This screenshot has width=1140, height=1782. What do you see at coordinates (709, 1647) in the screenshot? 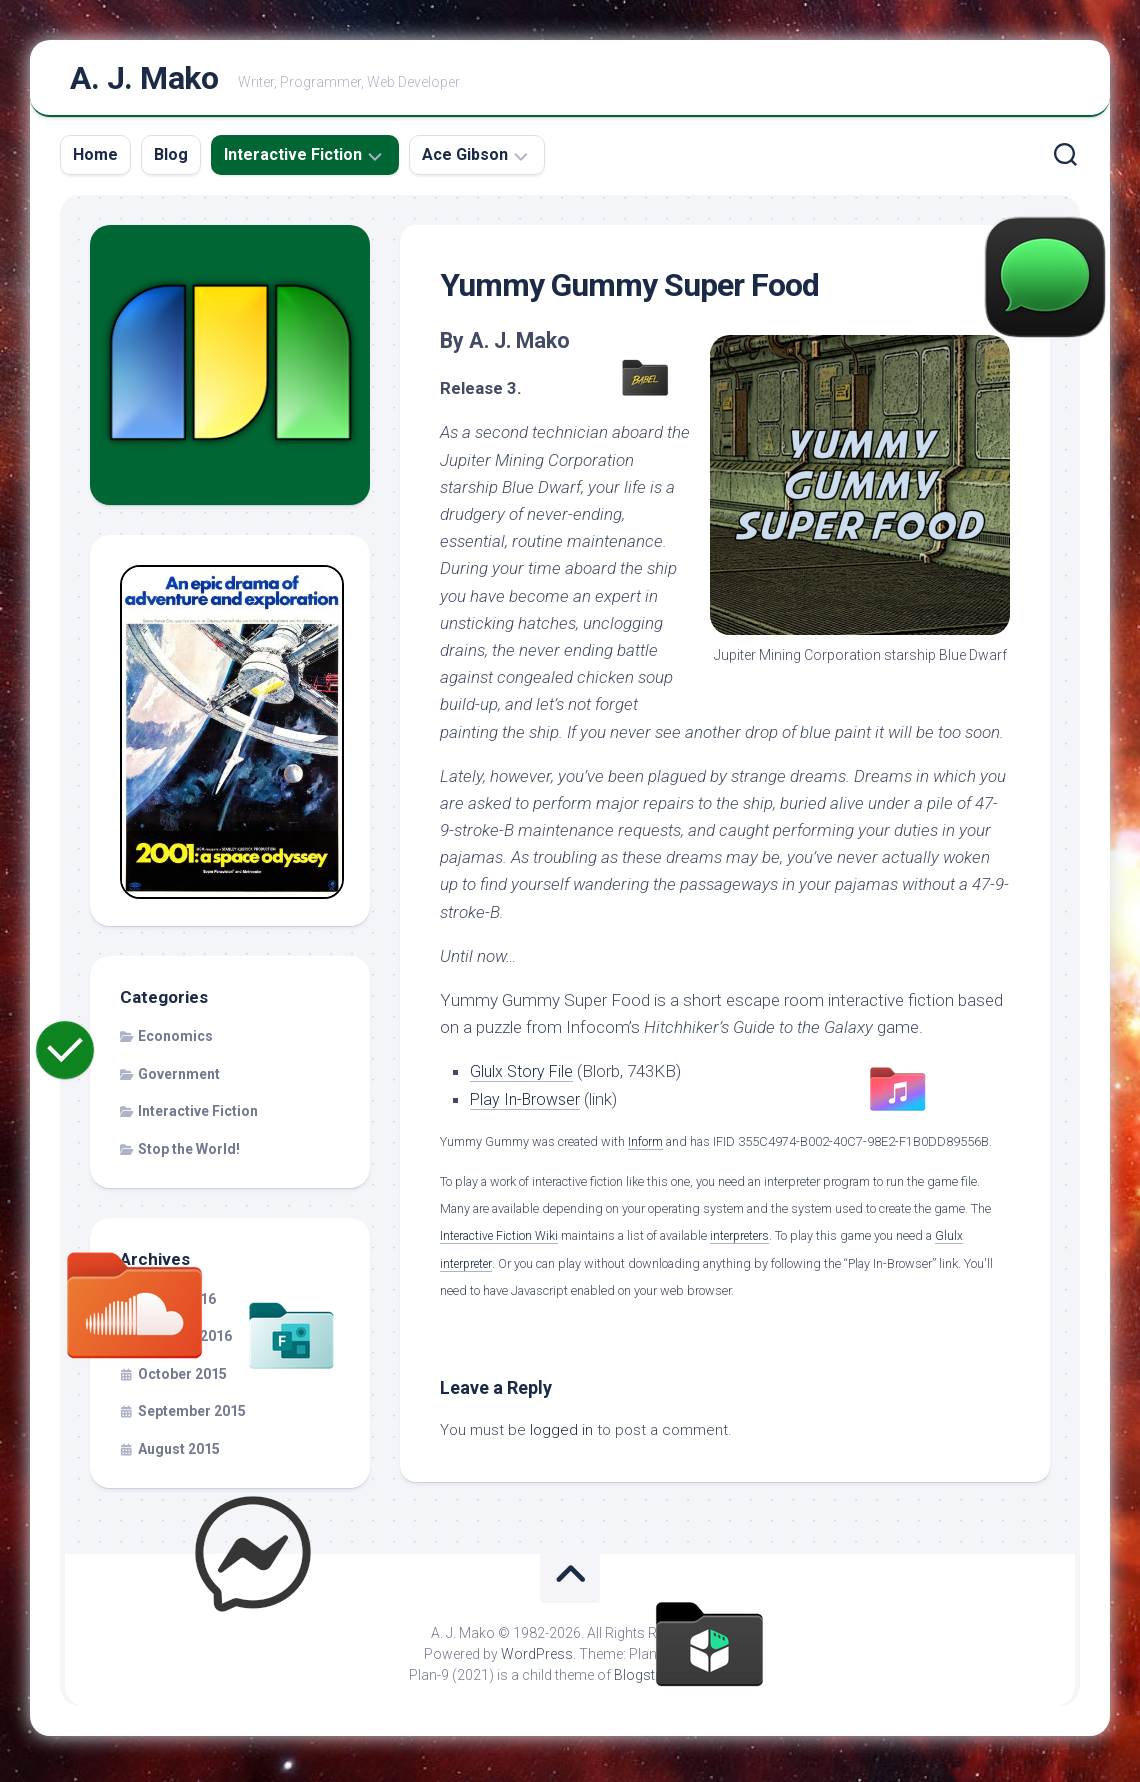
I see `open wondershare filmstock assets folder` at bounding box center [709, 1647].